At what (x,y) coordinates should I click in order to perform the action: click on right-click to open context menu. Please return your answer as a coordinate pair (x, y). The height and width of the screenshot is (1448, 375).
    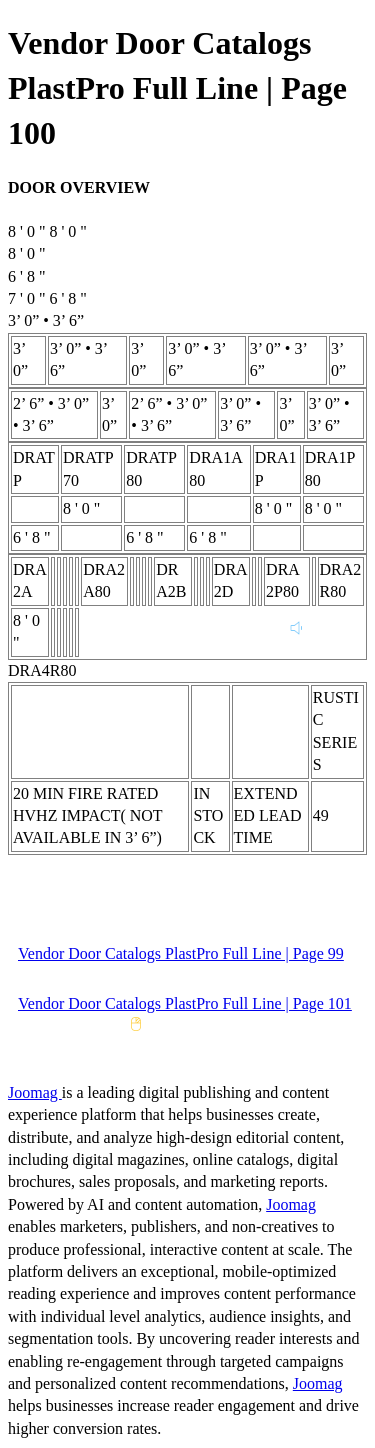
    Looking at the image, I should click on (136, 1024).